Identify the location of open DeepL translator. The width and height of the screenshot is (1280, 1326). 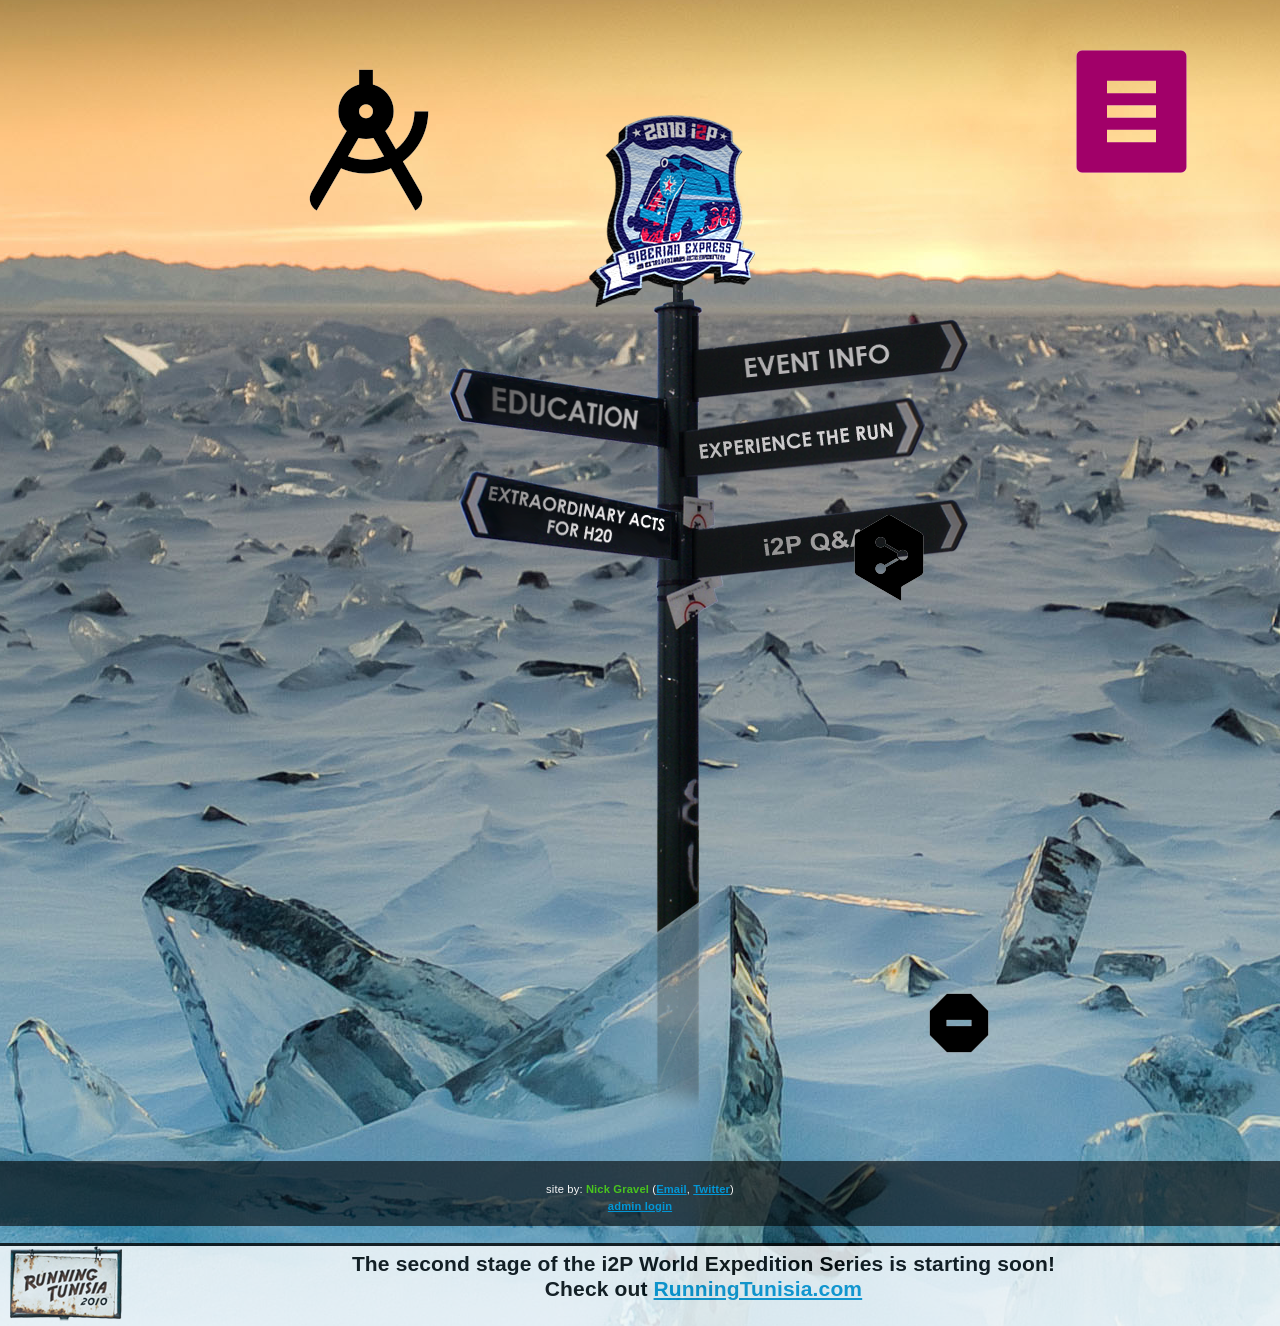
(889, 558).